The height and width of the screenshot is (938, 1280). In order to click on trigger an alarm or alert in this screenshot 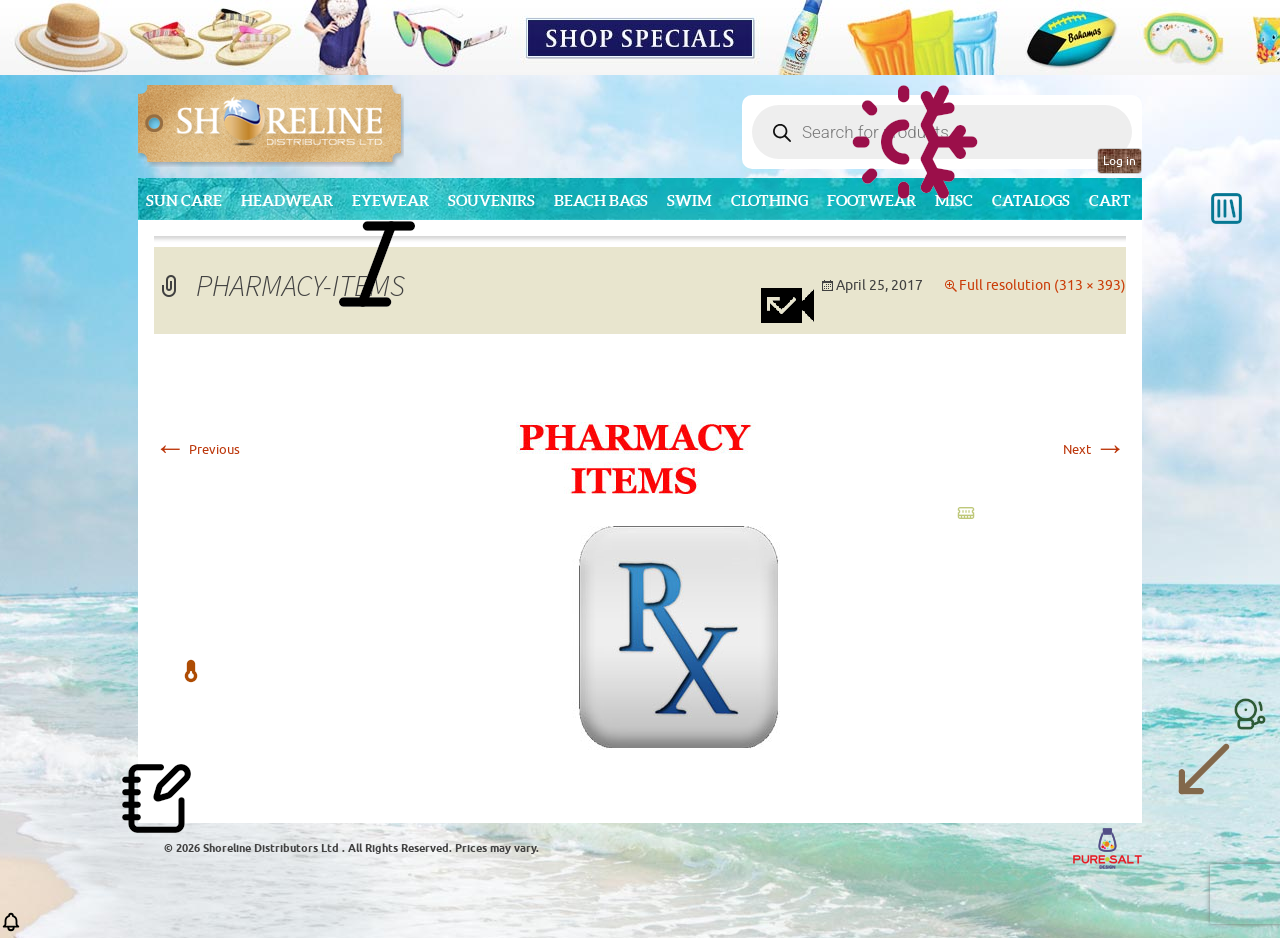, I will do `click(1250, 714)`.